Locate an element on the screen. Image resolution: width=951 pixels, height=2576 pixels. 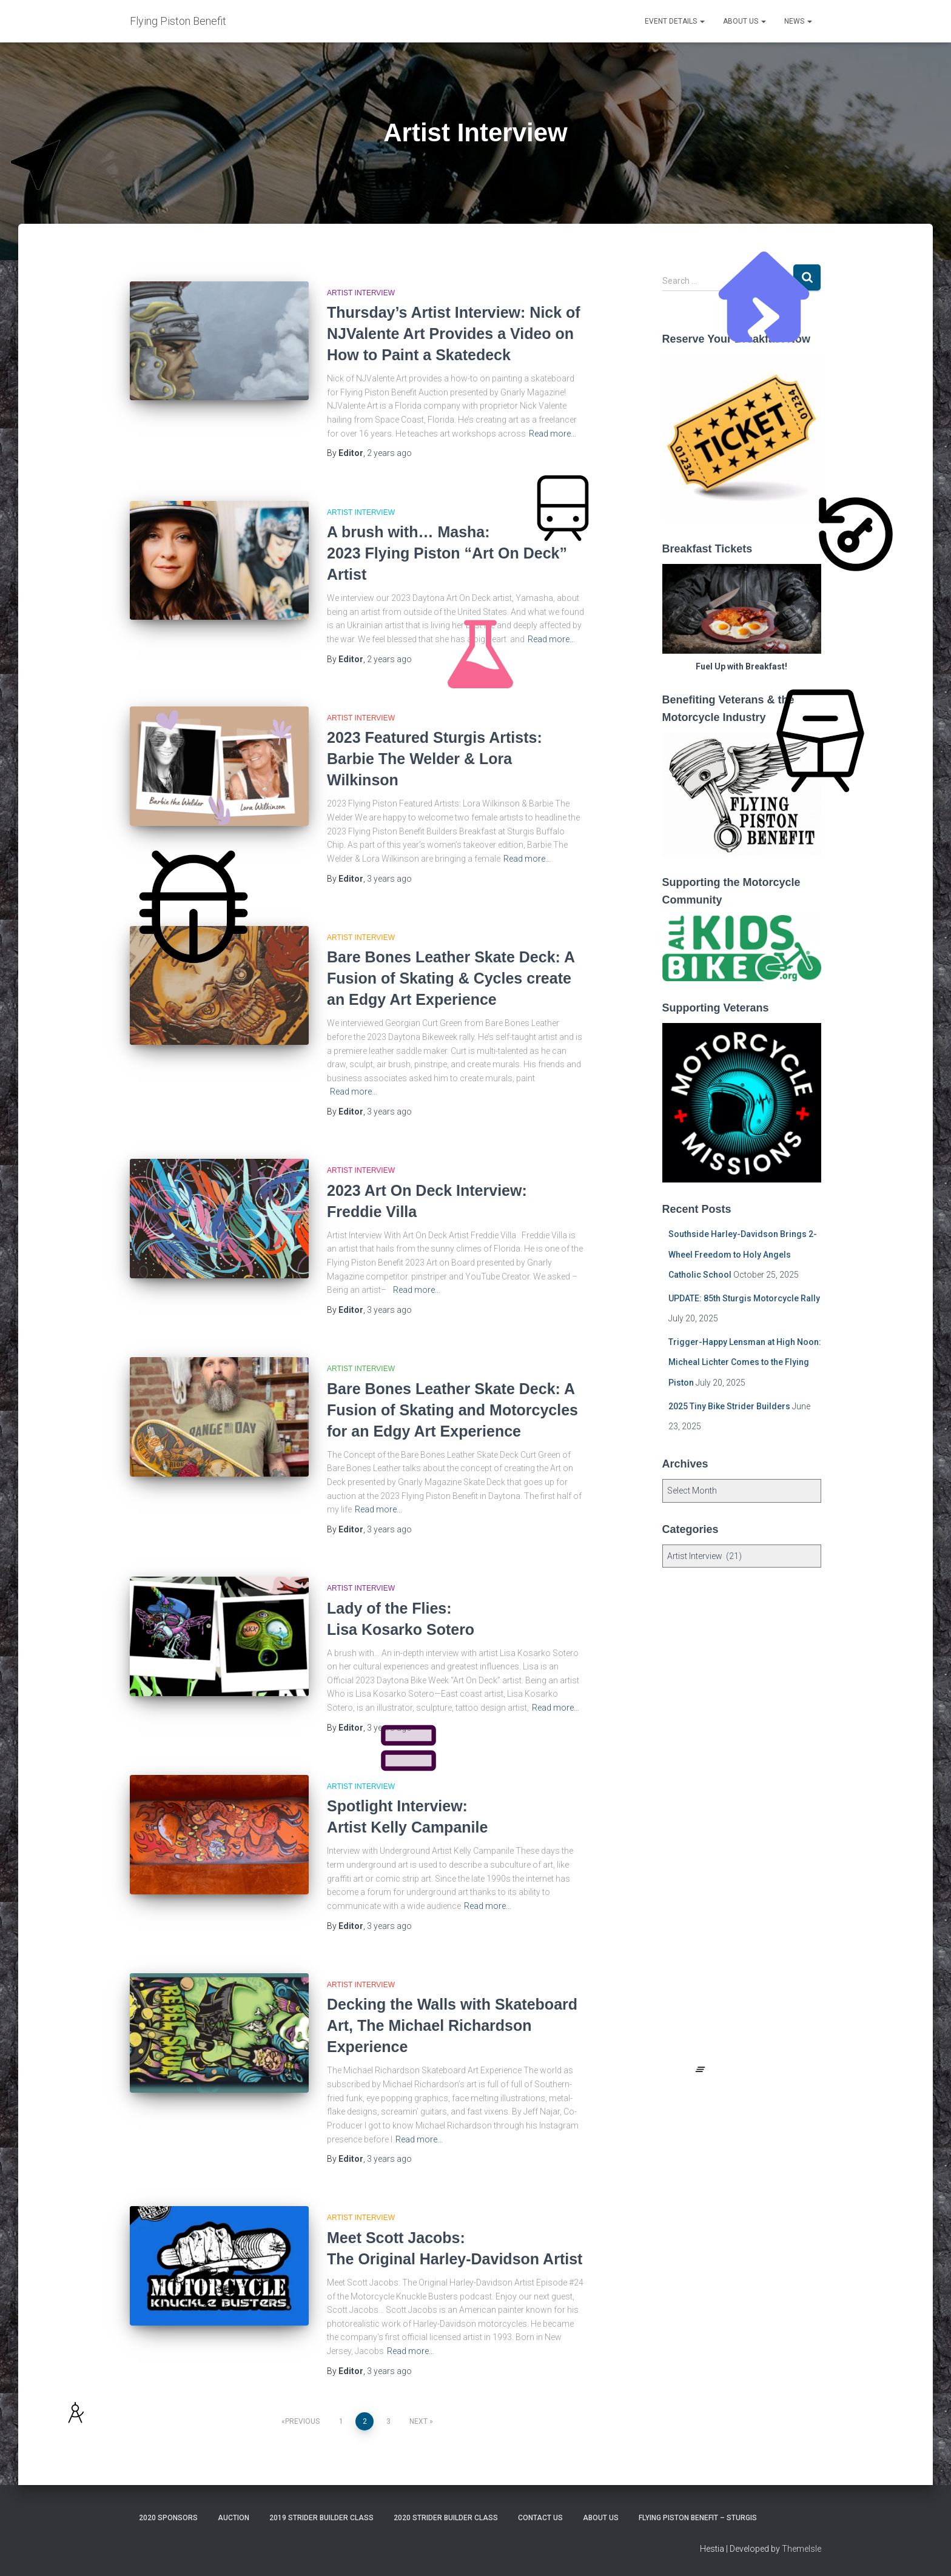
report property damage is located at coordinates (764, 297).